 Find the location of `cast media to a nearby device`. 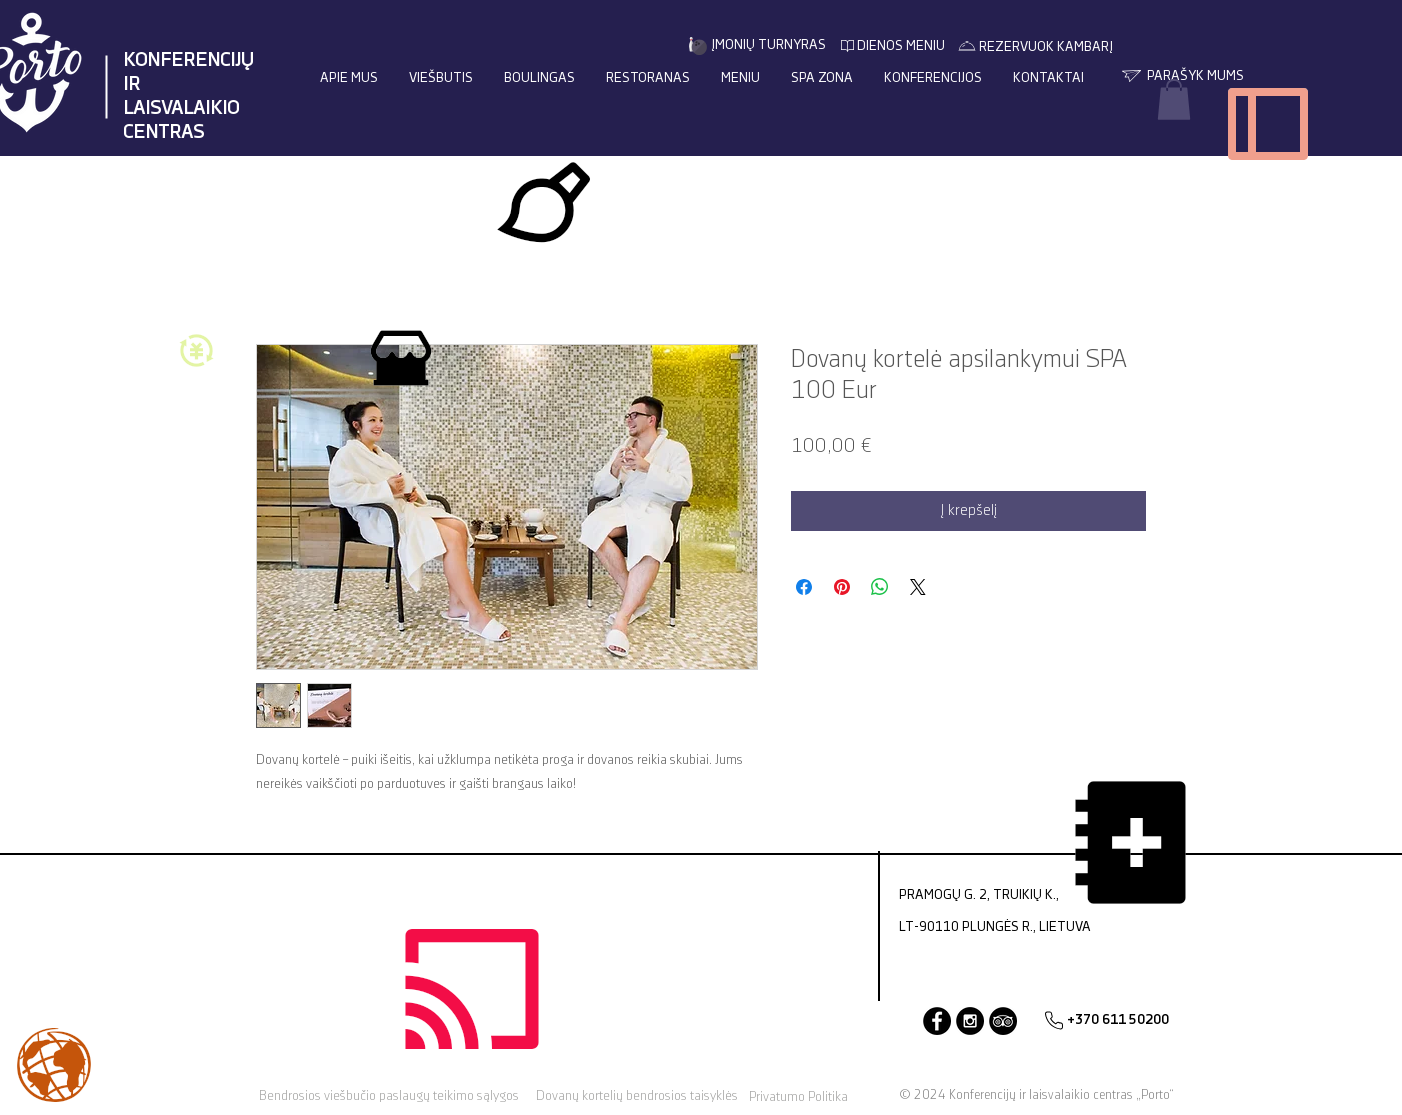

cast media to a nearby device is located at coordinates (472, 989).